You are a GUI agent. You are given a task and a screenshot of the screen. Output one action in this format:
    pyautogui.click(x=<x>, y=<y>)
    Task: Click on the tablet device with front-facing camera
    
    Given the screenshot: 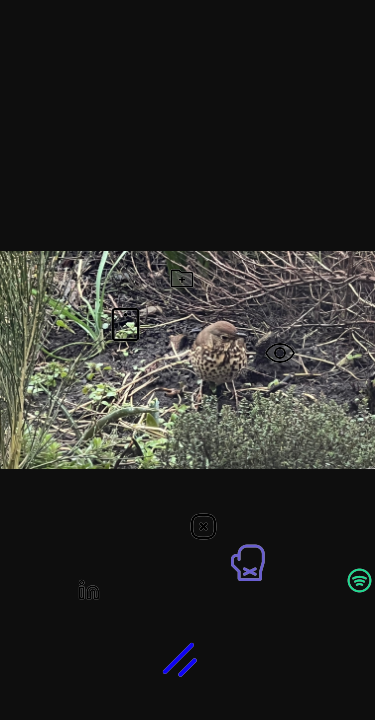 What is the action you would take?
    pyautogui.click(x=125, y=324)
    